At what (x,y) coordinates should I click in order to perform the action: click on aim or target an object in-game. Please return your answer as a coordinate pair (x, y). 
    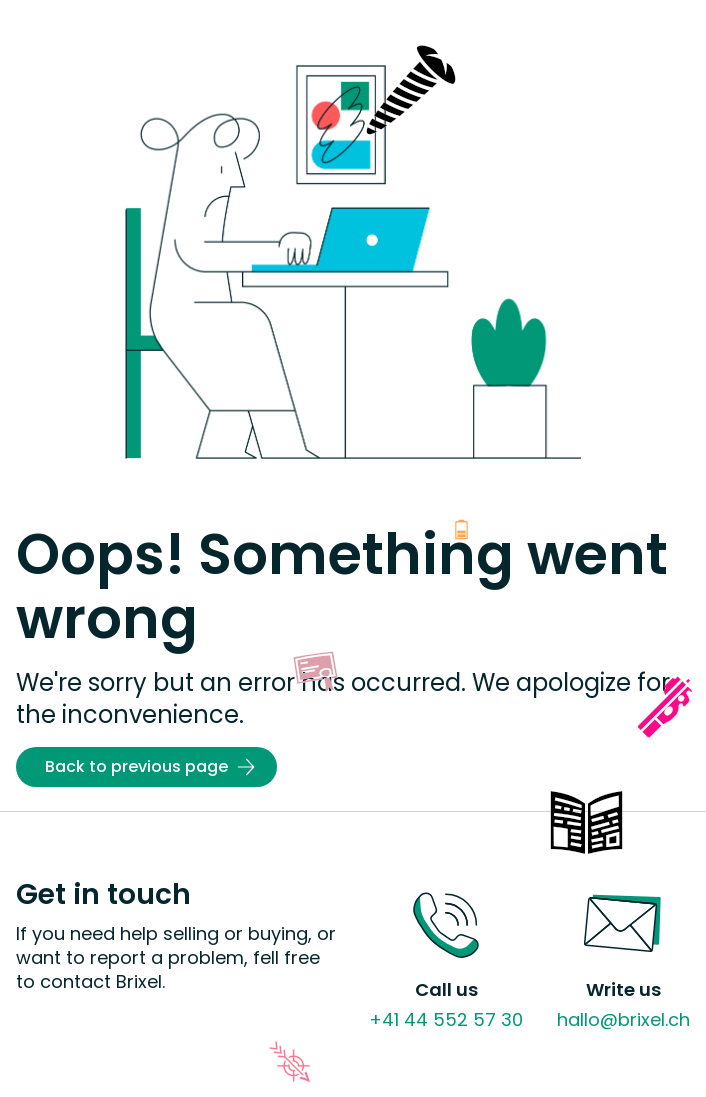
    Looking at the image, I should click on (290, 1062).